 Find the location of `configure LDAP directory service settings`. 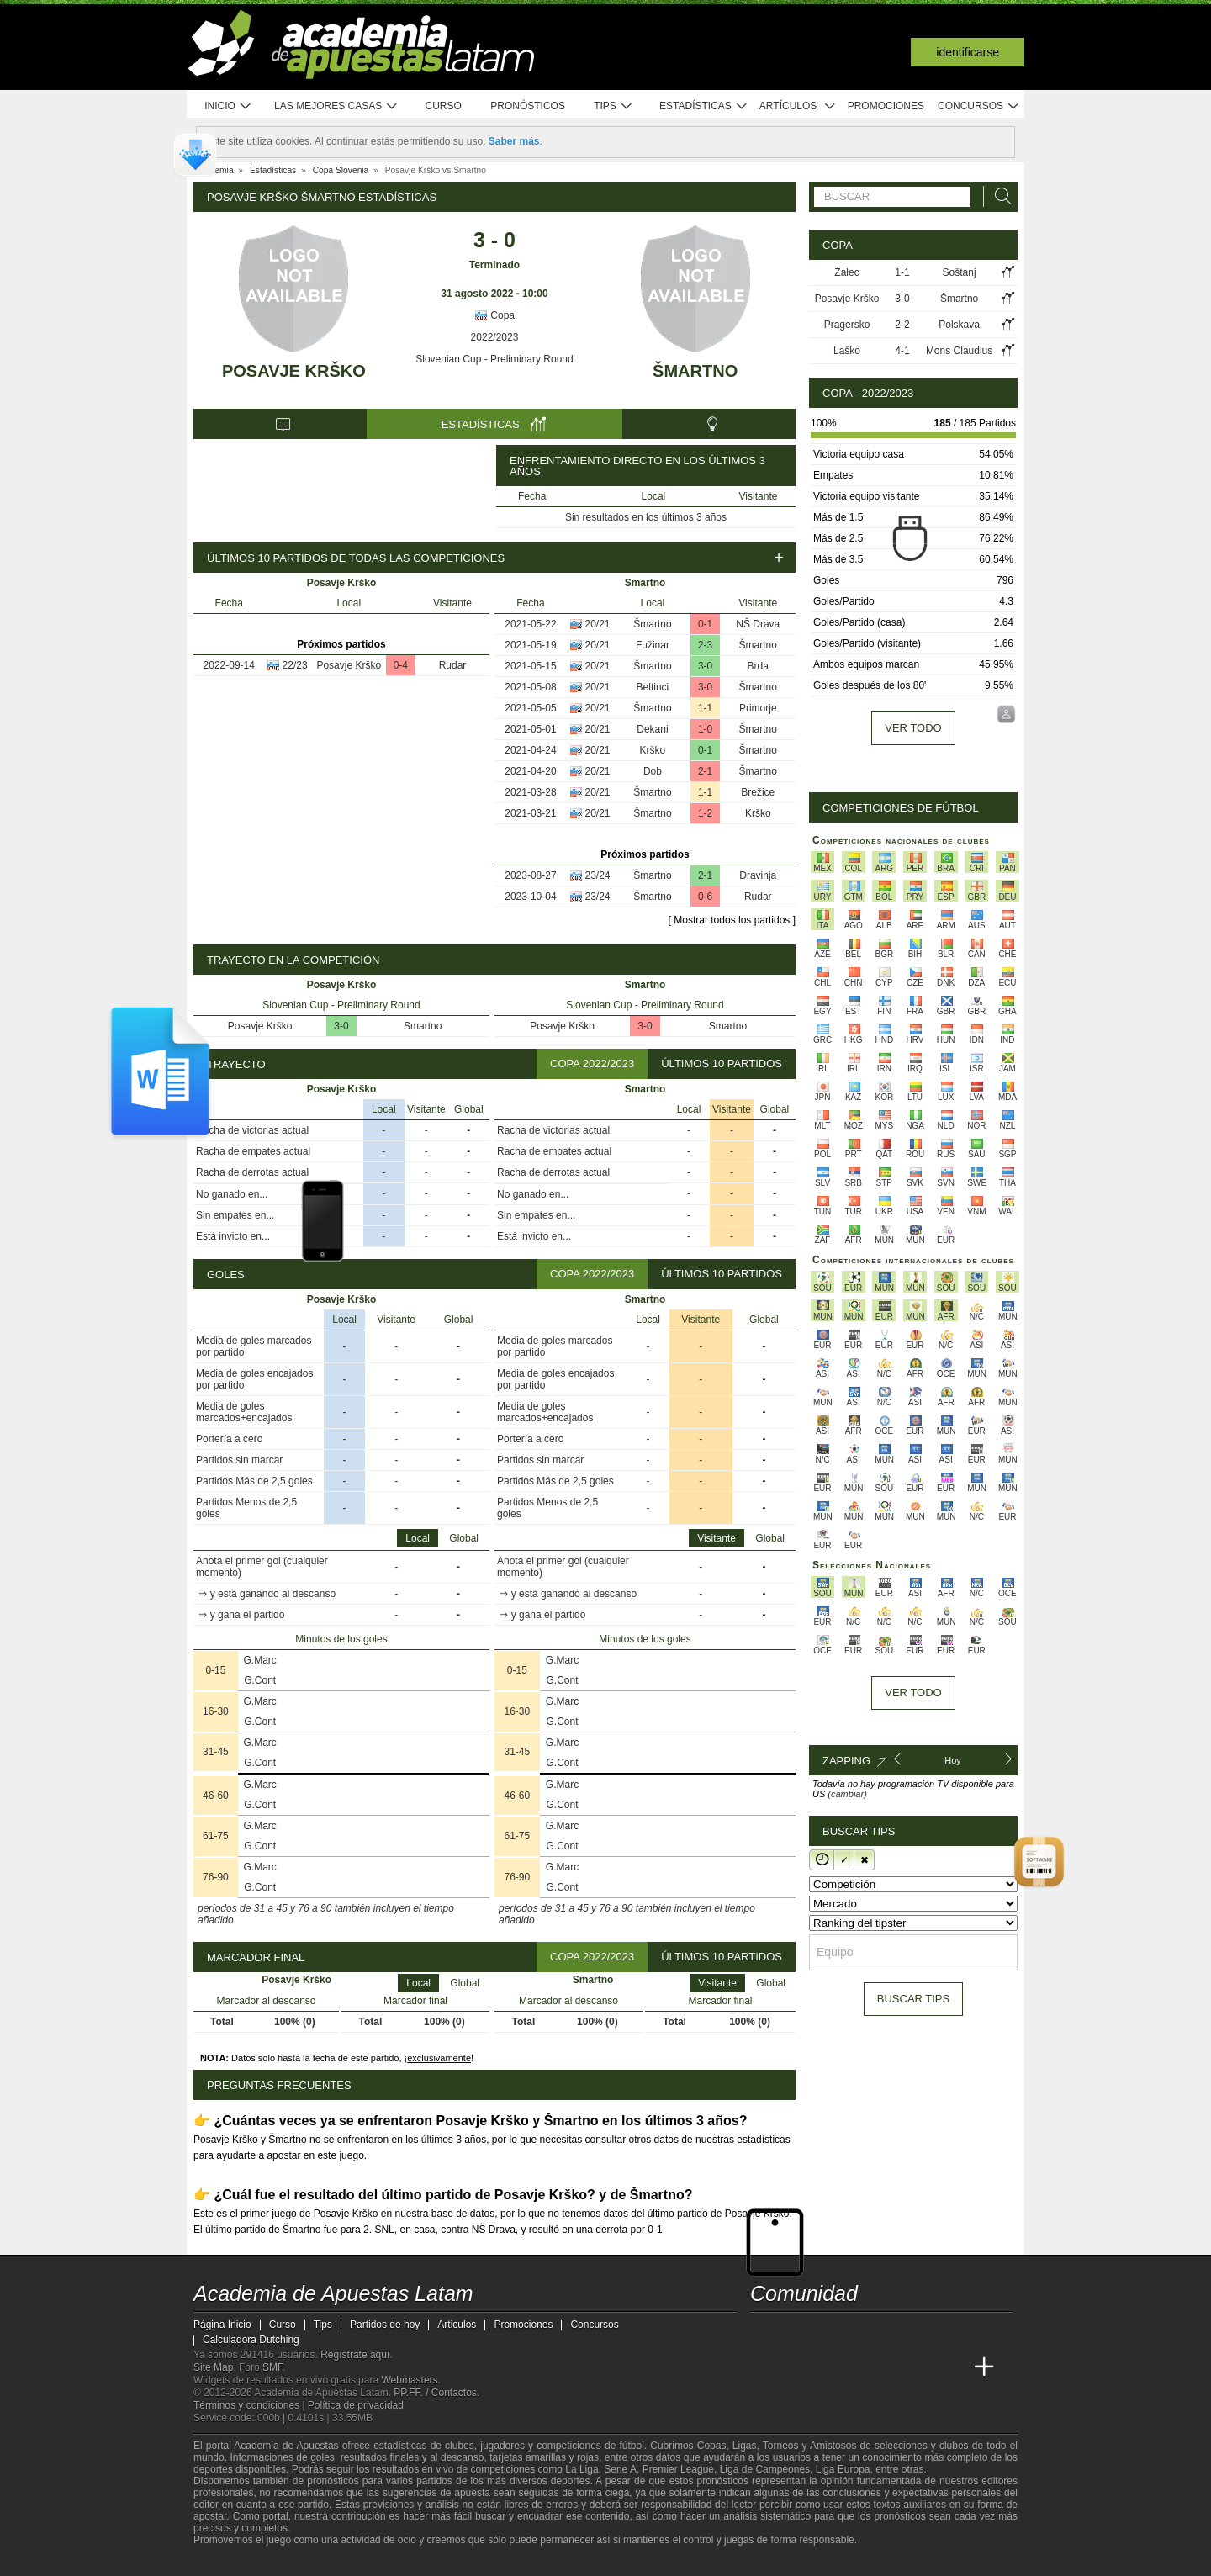

configure LDAP directory service settings is located at coordinates (1006, 714).